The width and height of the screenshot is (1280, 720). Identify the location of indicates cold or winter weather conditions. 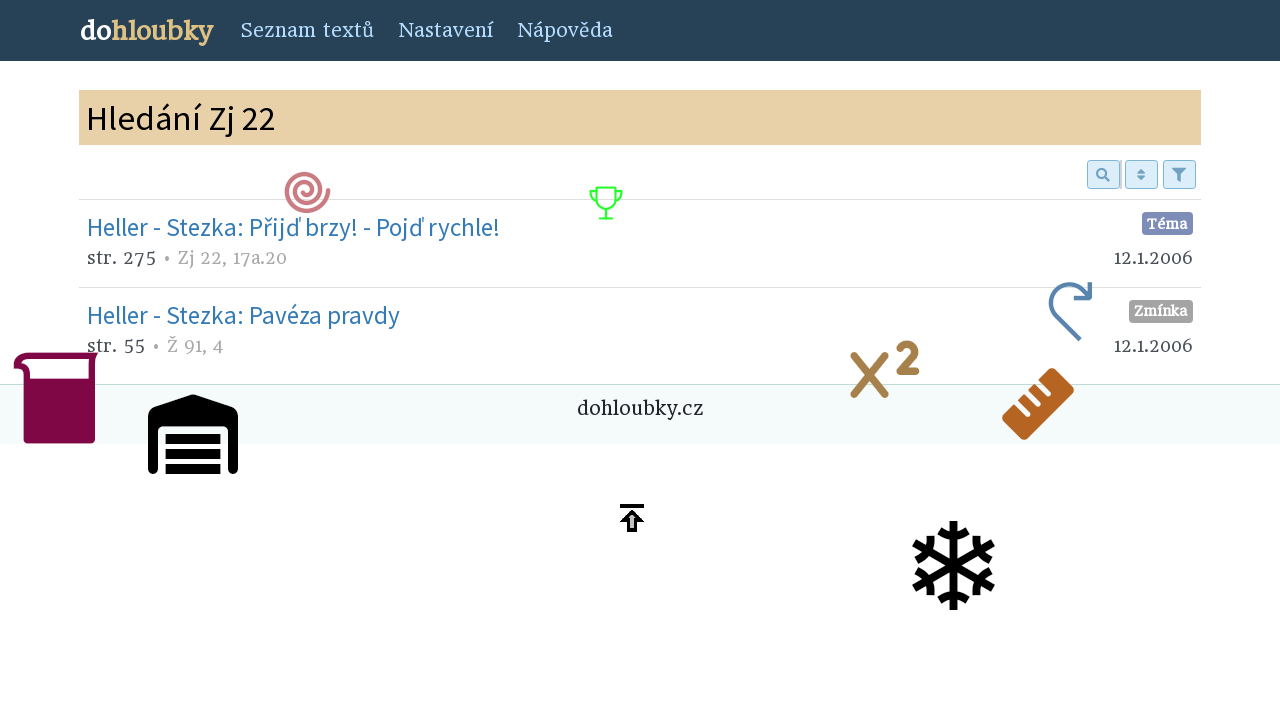
(953, 565).